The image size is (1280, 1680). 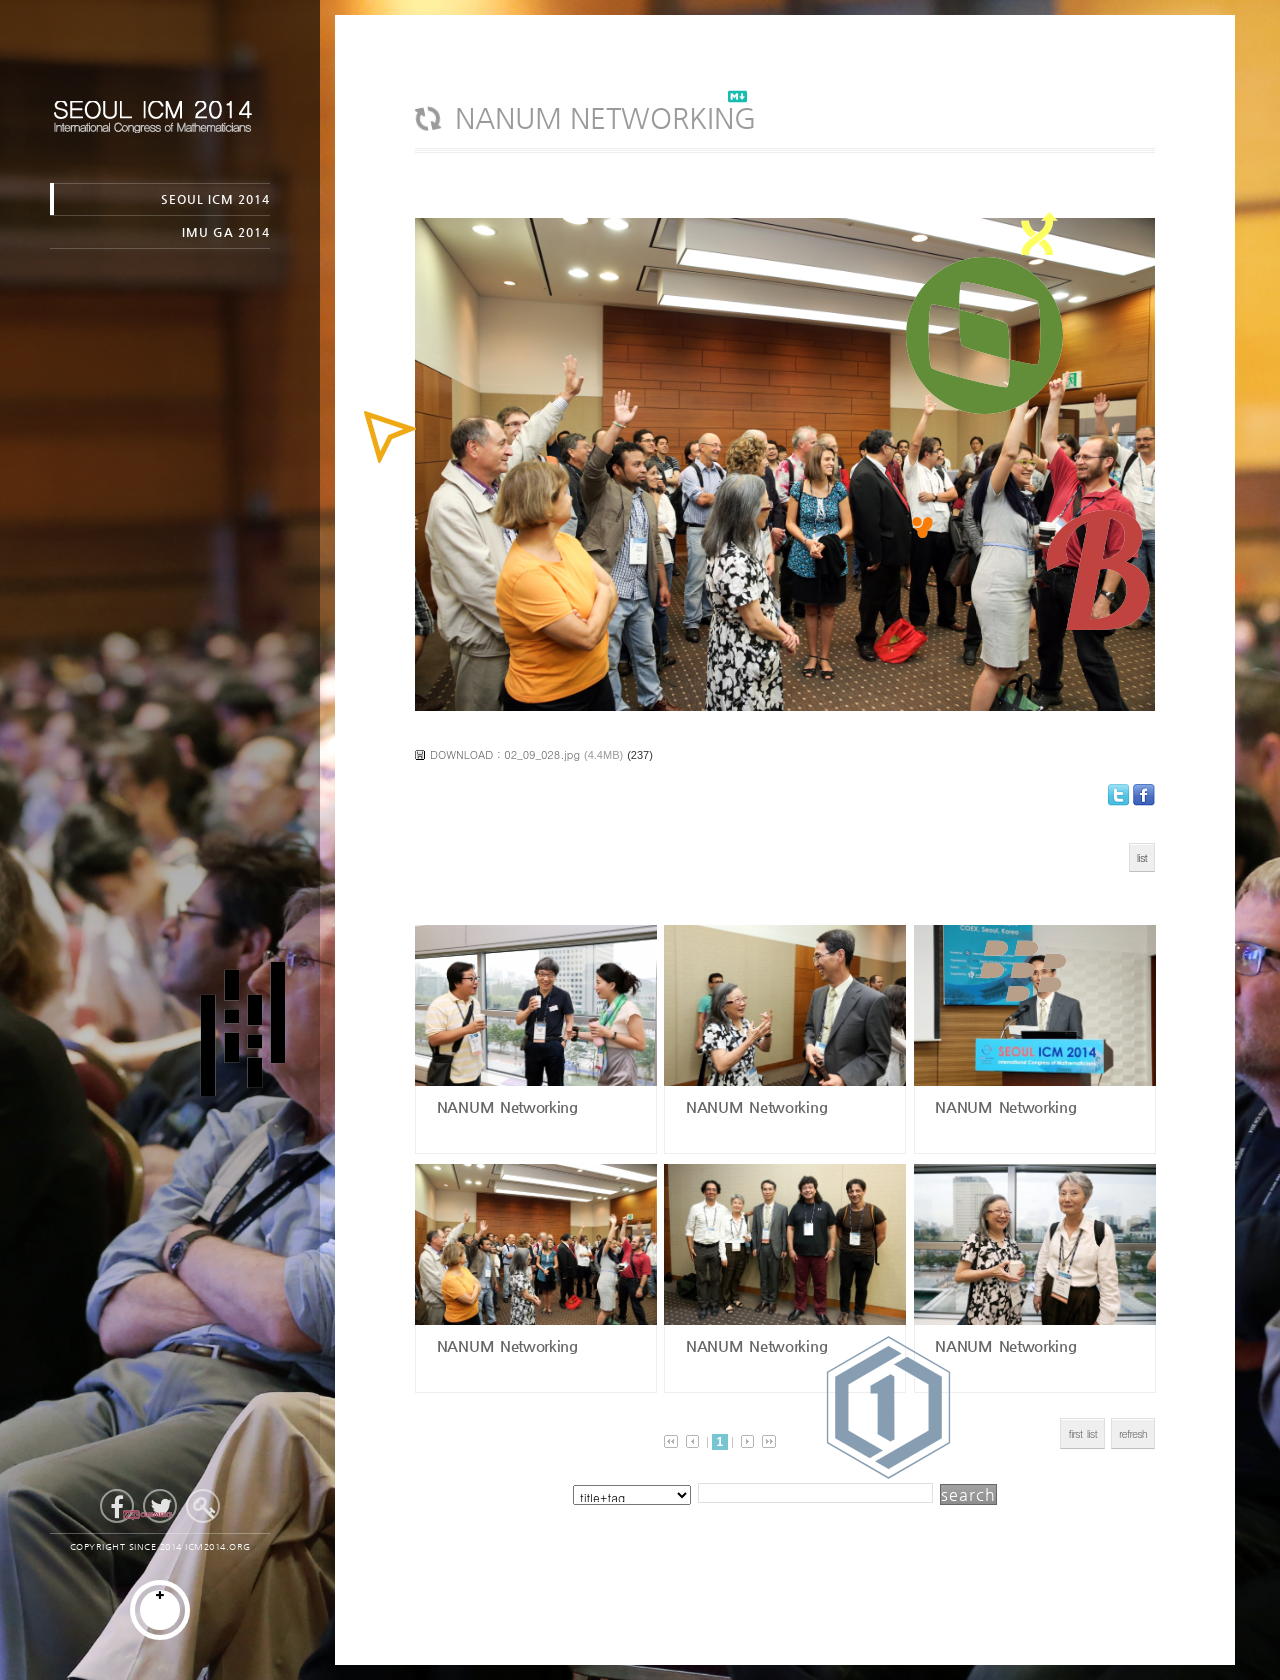 What do you see at coordinates (1023, 971) in the screenshot?
I see `blackberry brand logo` at bounding box center [1023, 971].